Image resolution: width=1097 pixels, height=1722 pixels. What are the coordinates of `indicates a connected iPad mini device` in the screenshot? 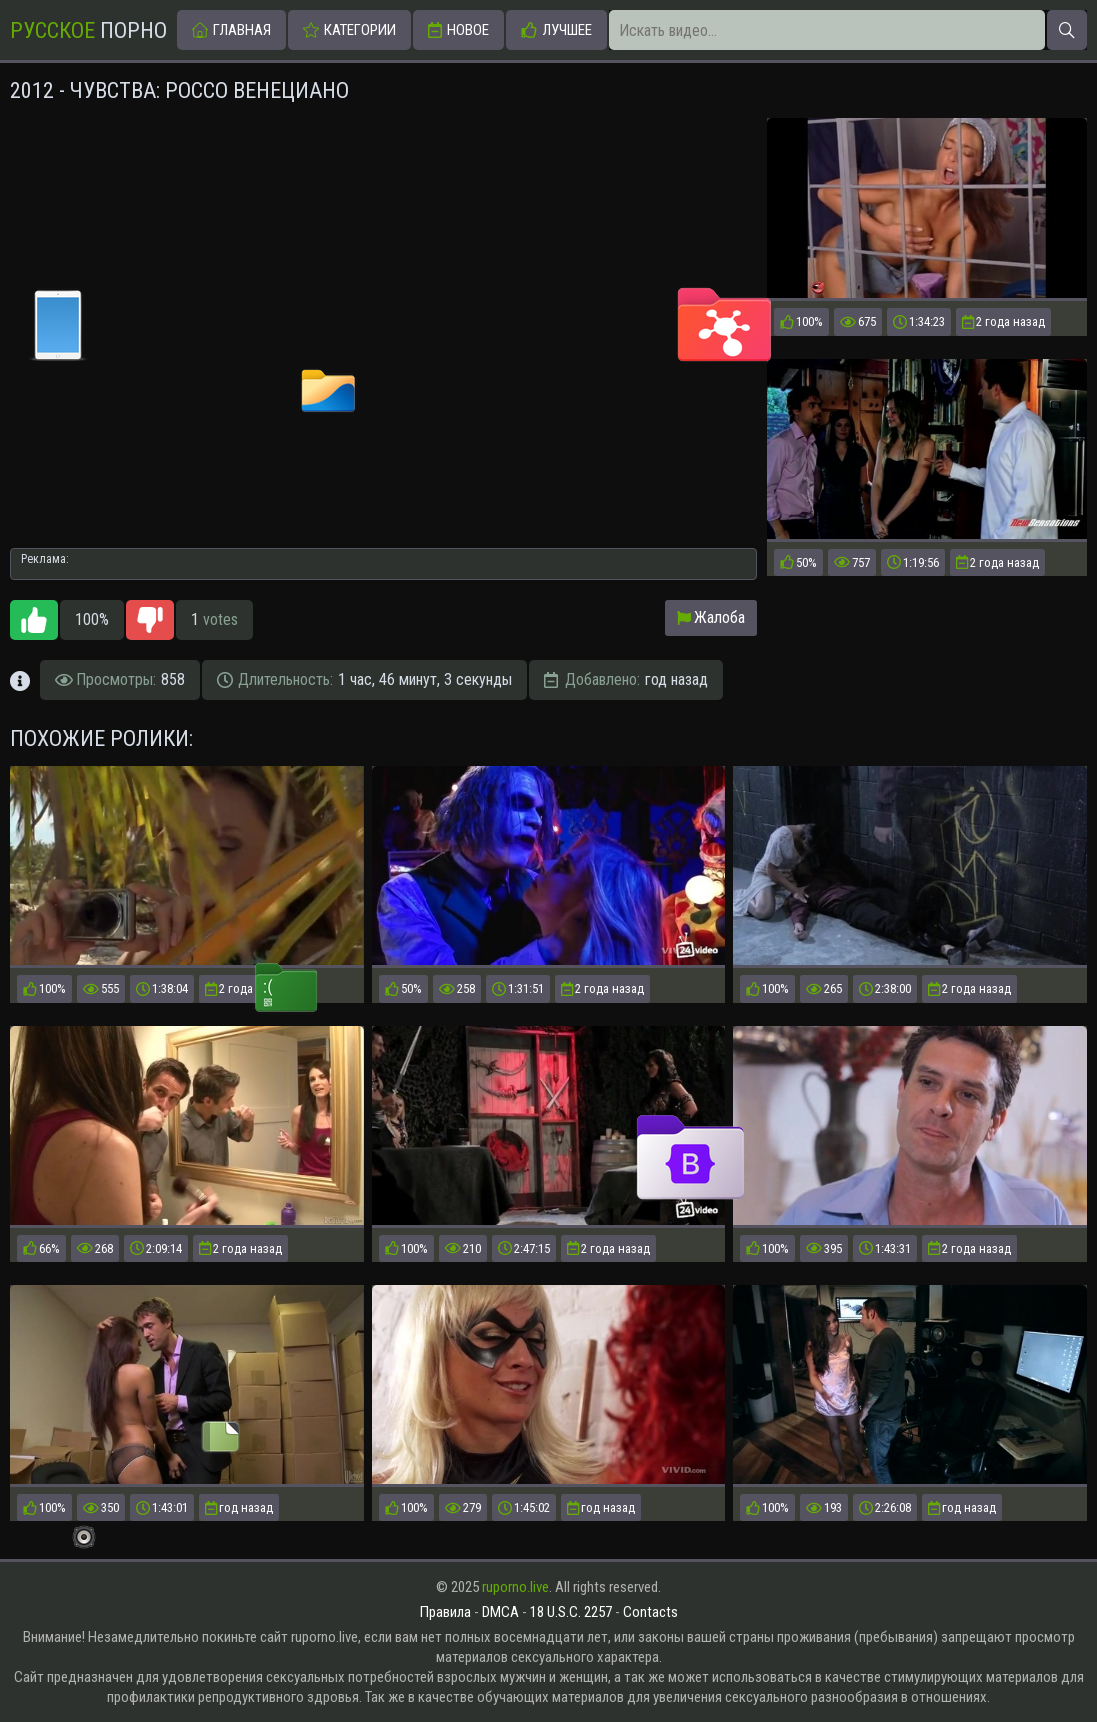 It's located at (58, 319).